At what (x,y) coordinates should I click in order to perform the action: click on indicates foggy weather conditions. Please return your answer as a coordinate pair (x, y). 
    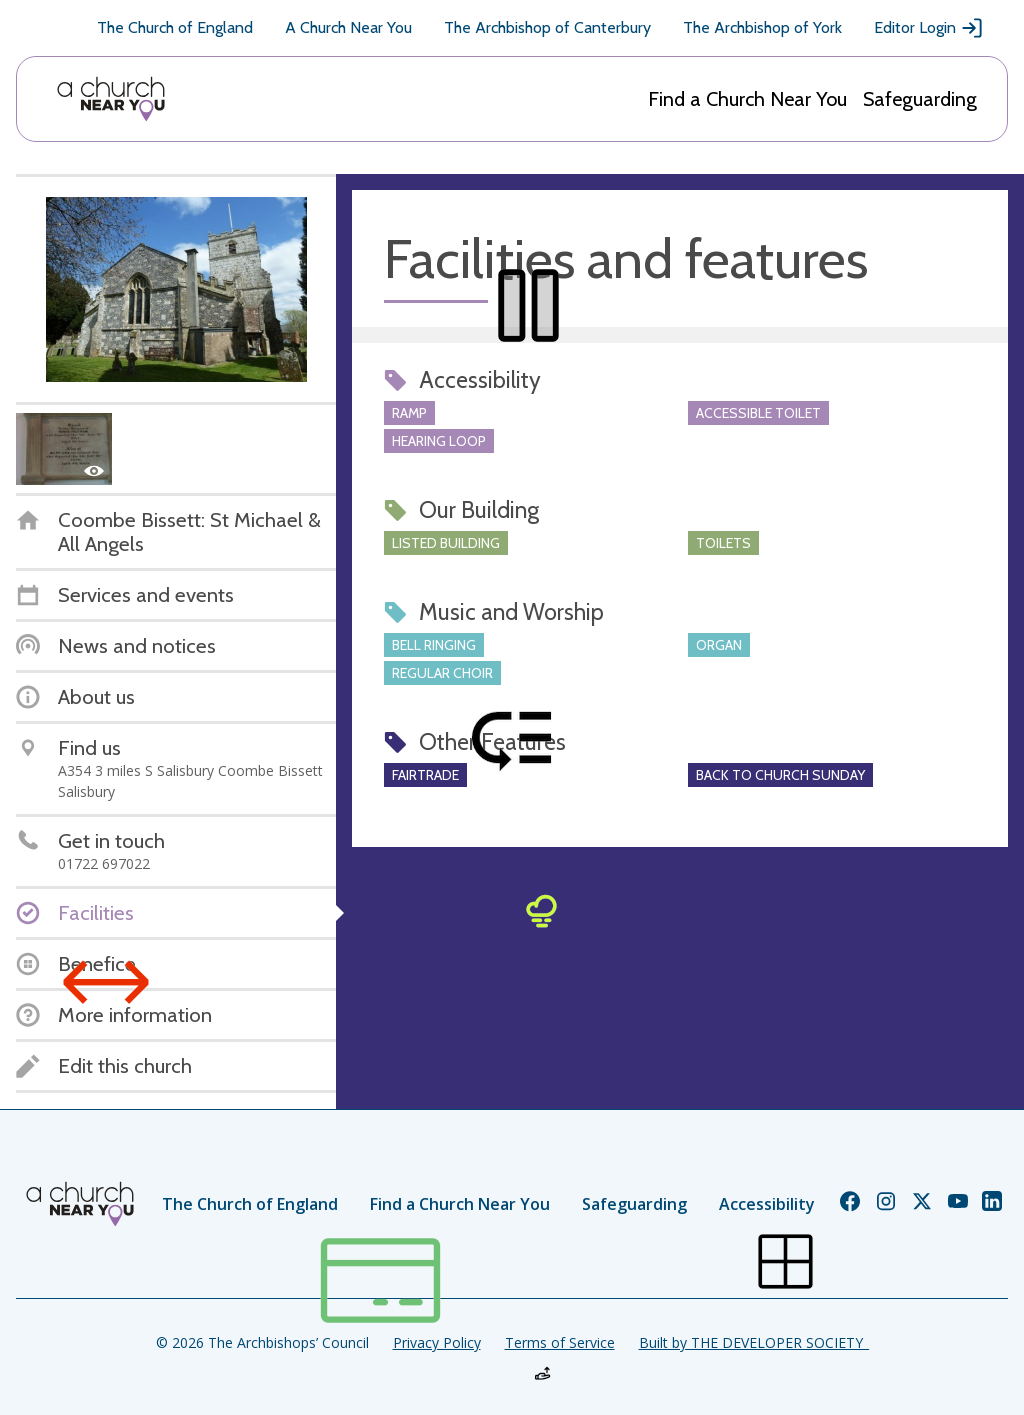
    Looking at the image, I should click on (541, 910).